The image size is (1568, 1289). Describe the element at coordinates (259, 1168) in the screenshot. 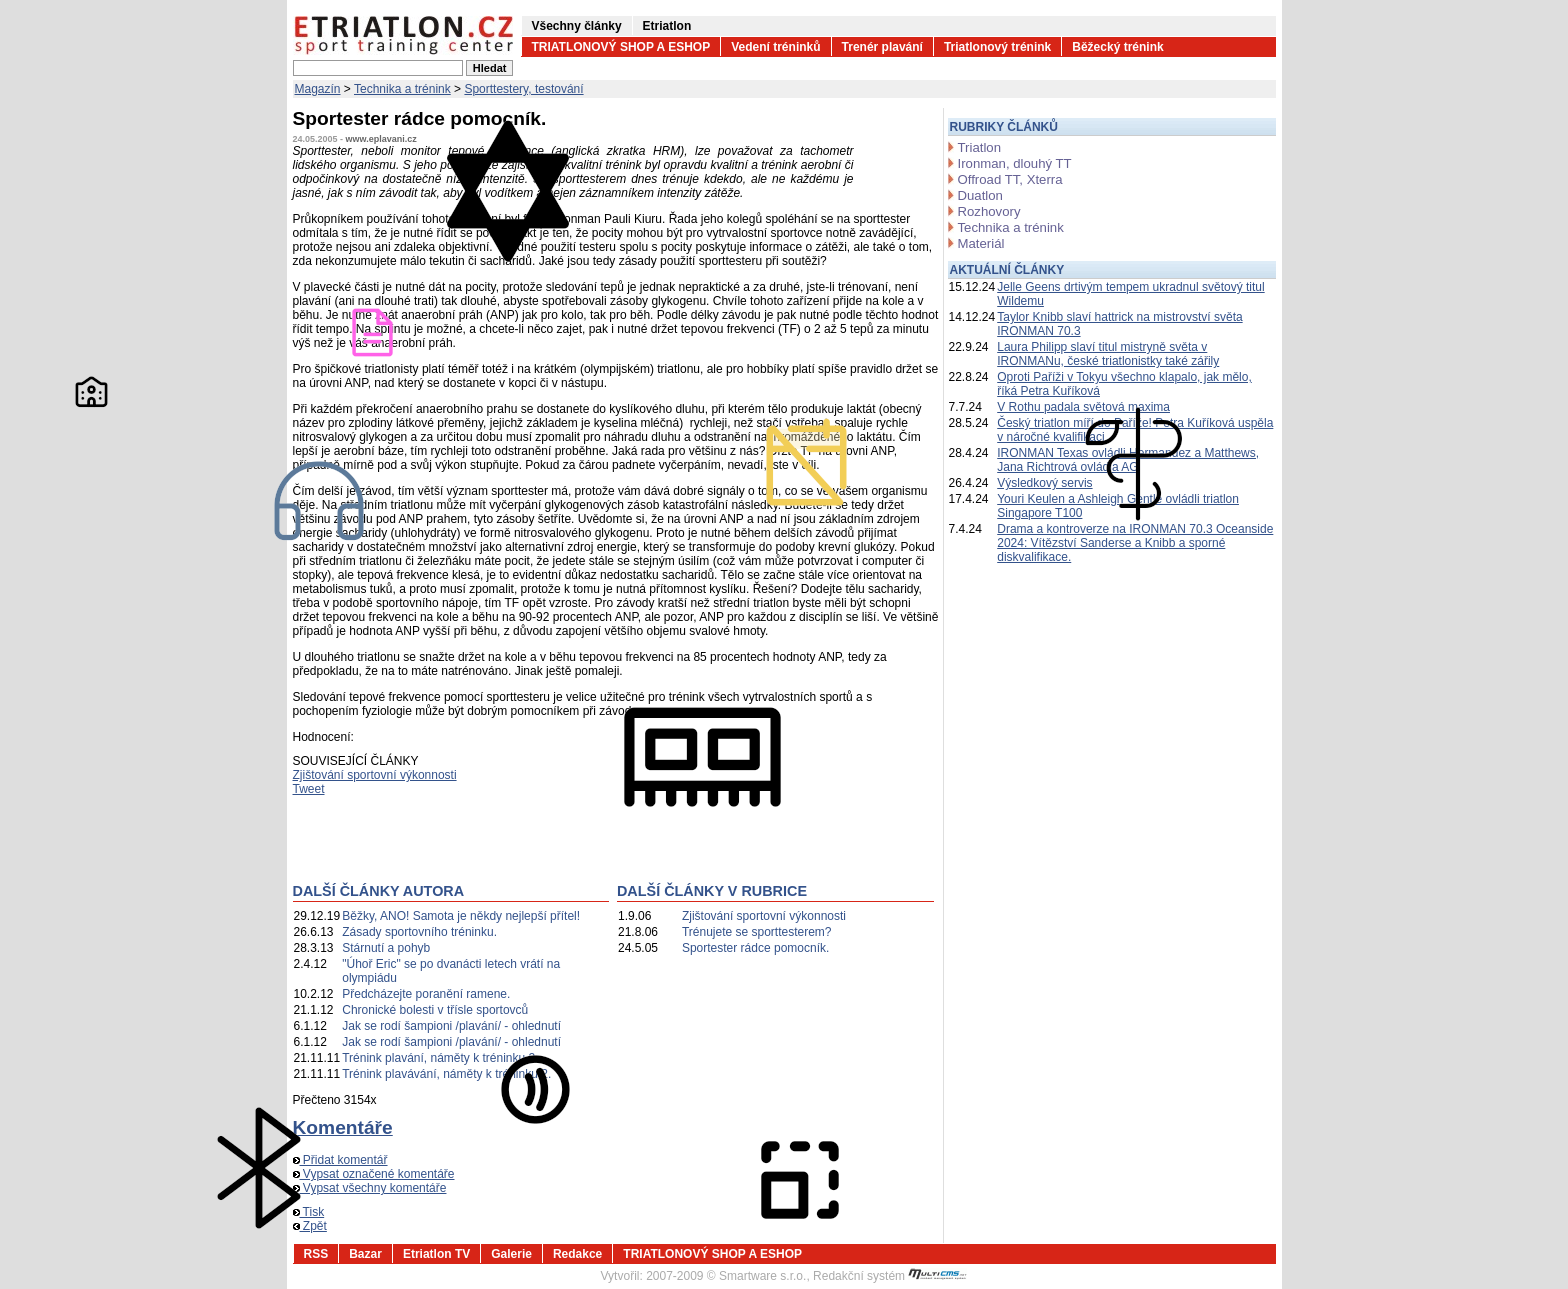

I see `toggle bluetooth connectivity` at that location.